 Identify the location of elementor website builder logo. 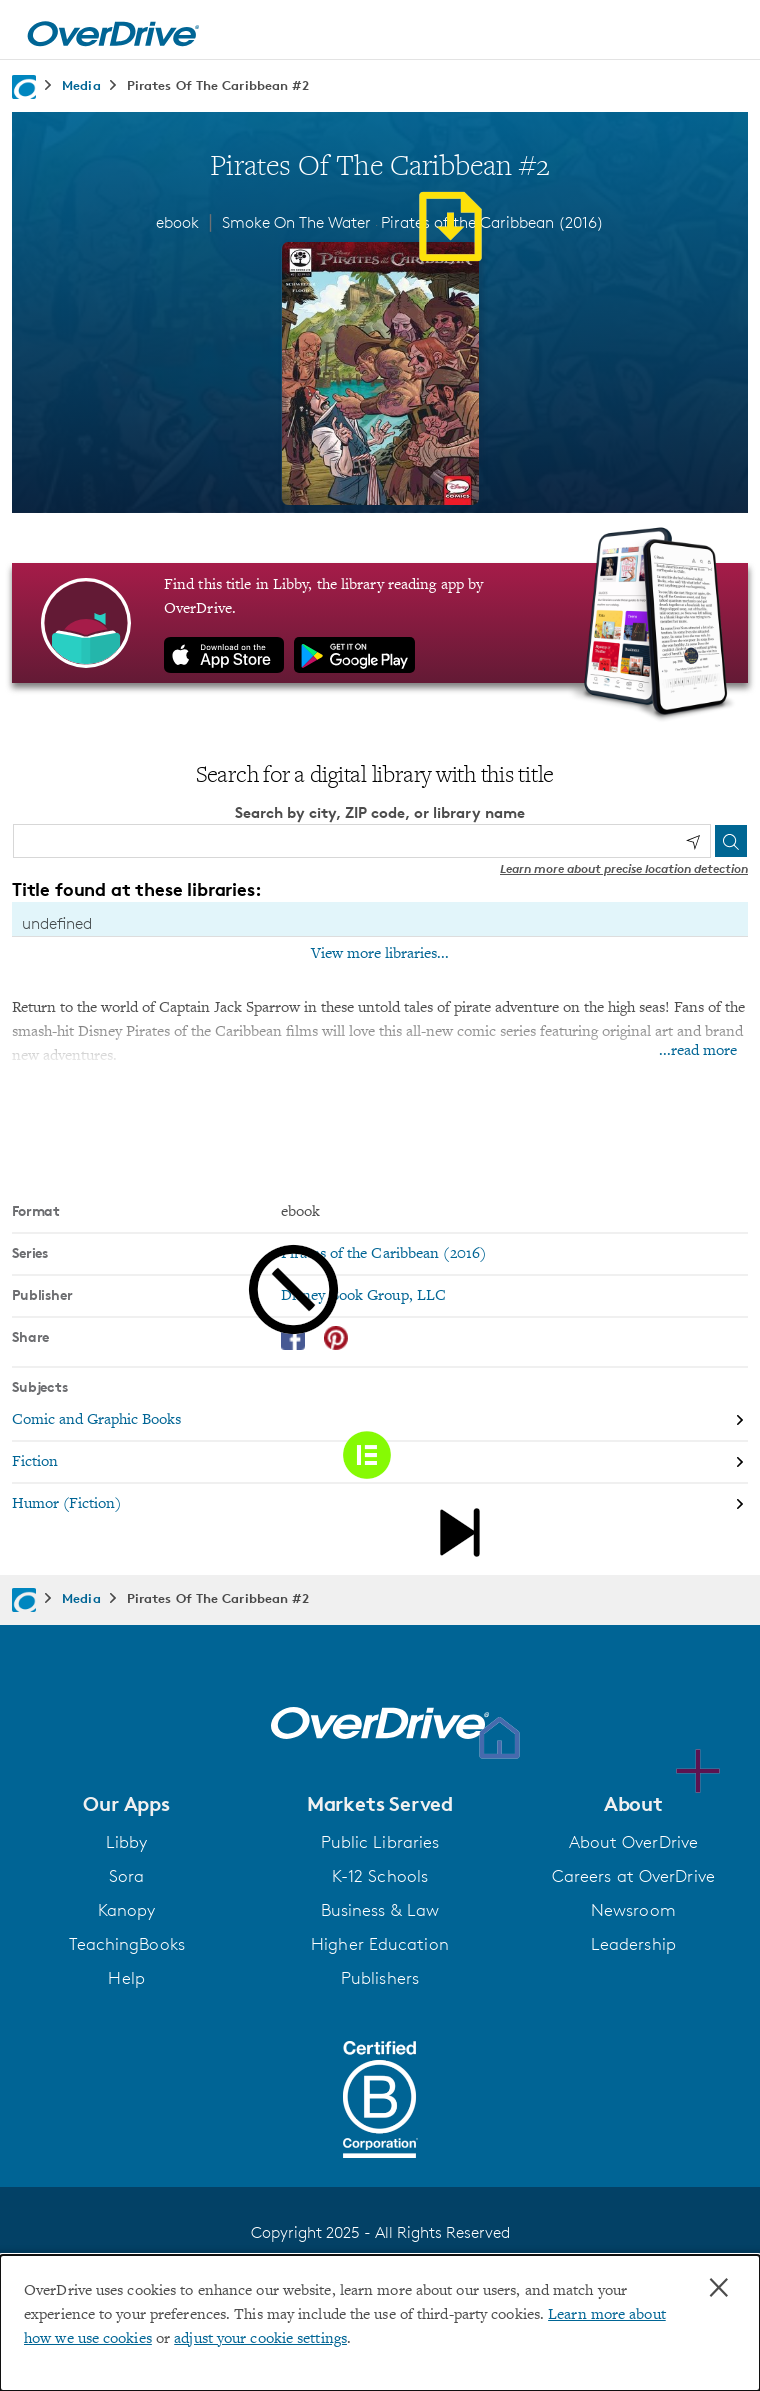
(367, 1455).